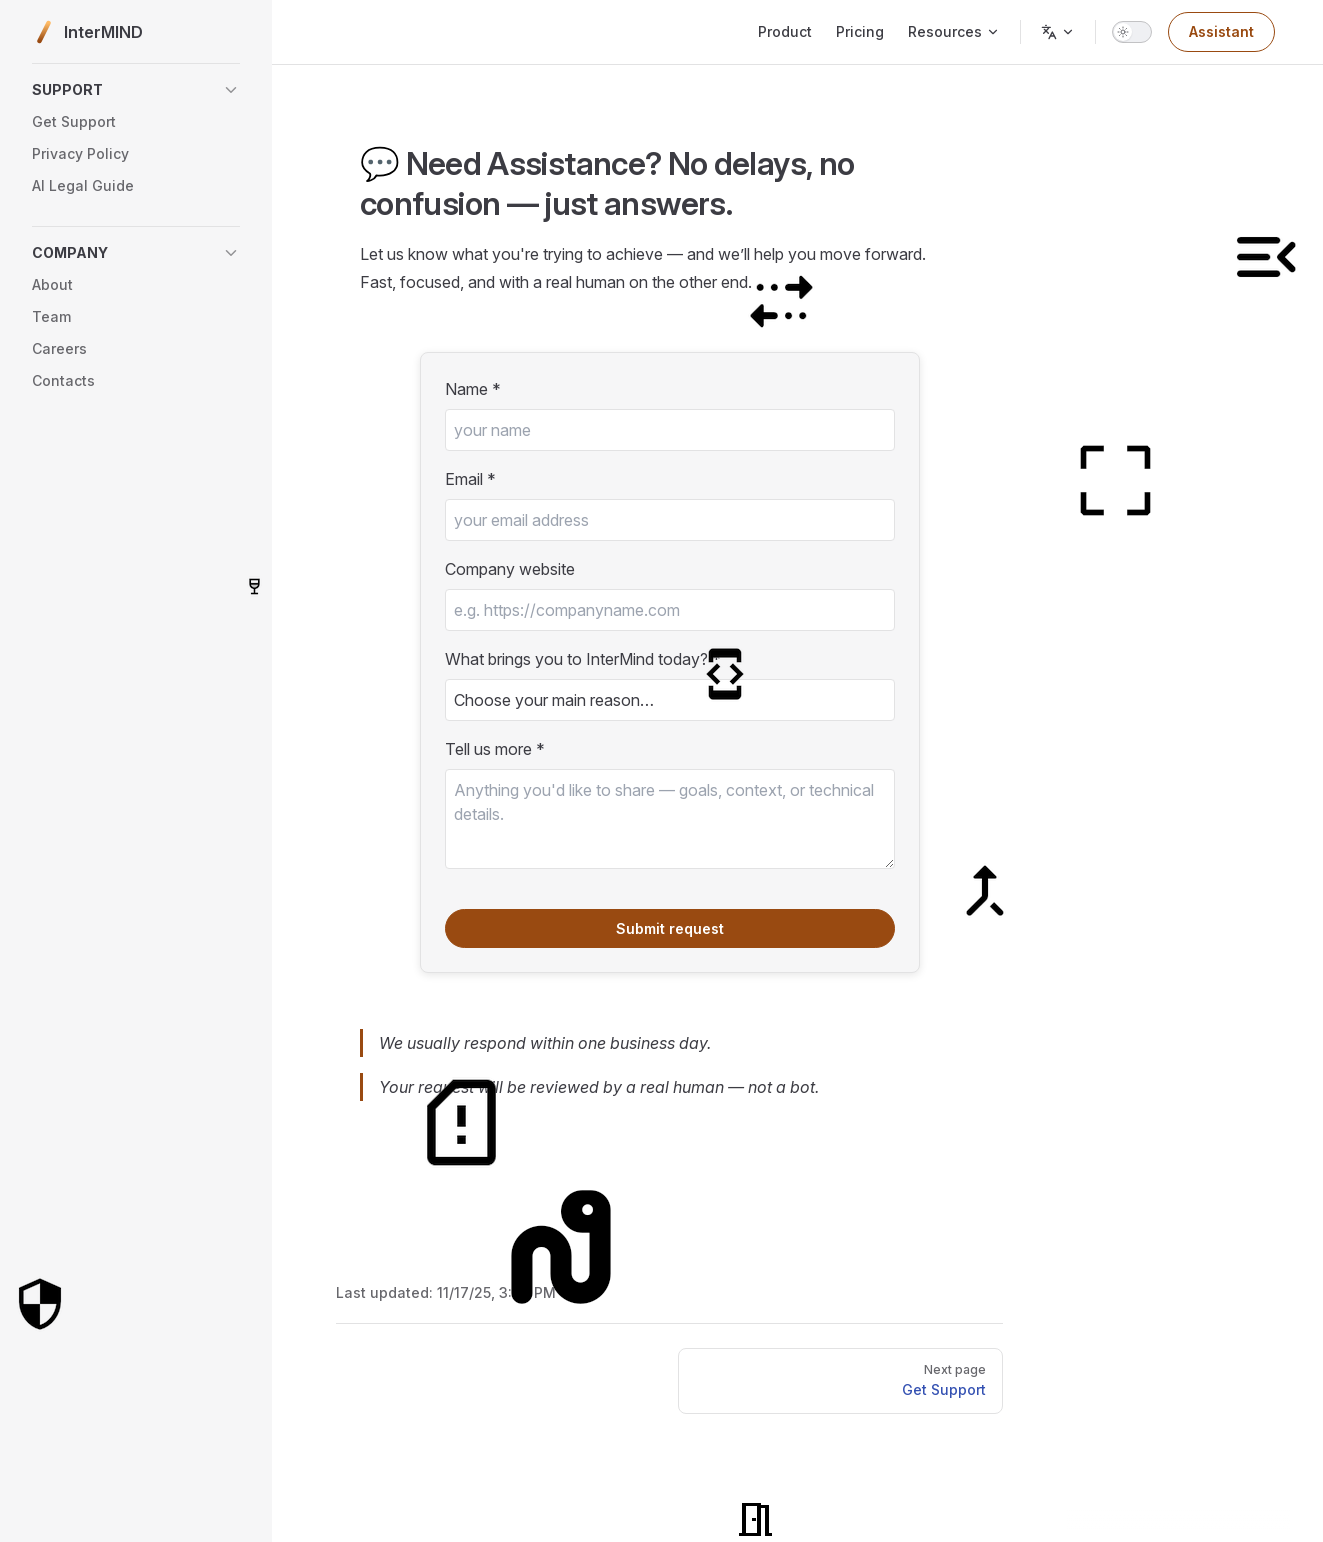  Describe the element at coordinates (461, 1122) in the screenshot. I see `sd card storage warning or error` at that location.